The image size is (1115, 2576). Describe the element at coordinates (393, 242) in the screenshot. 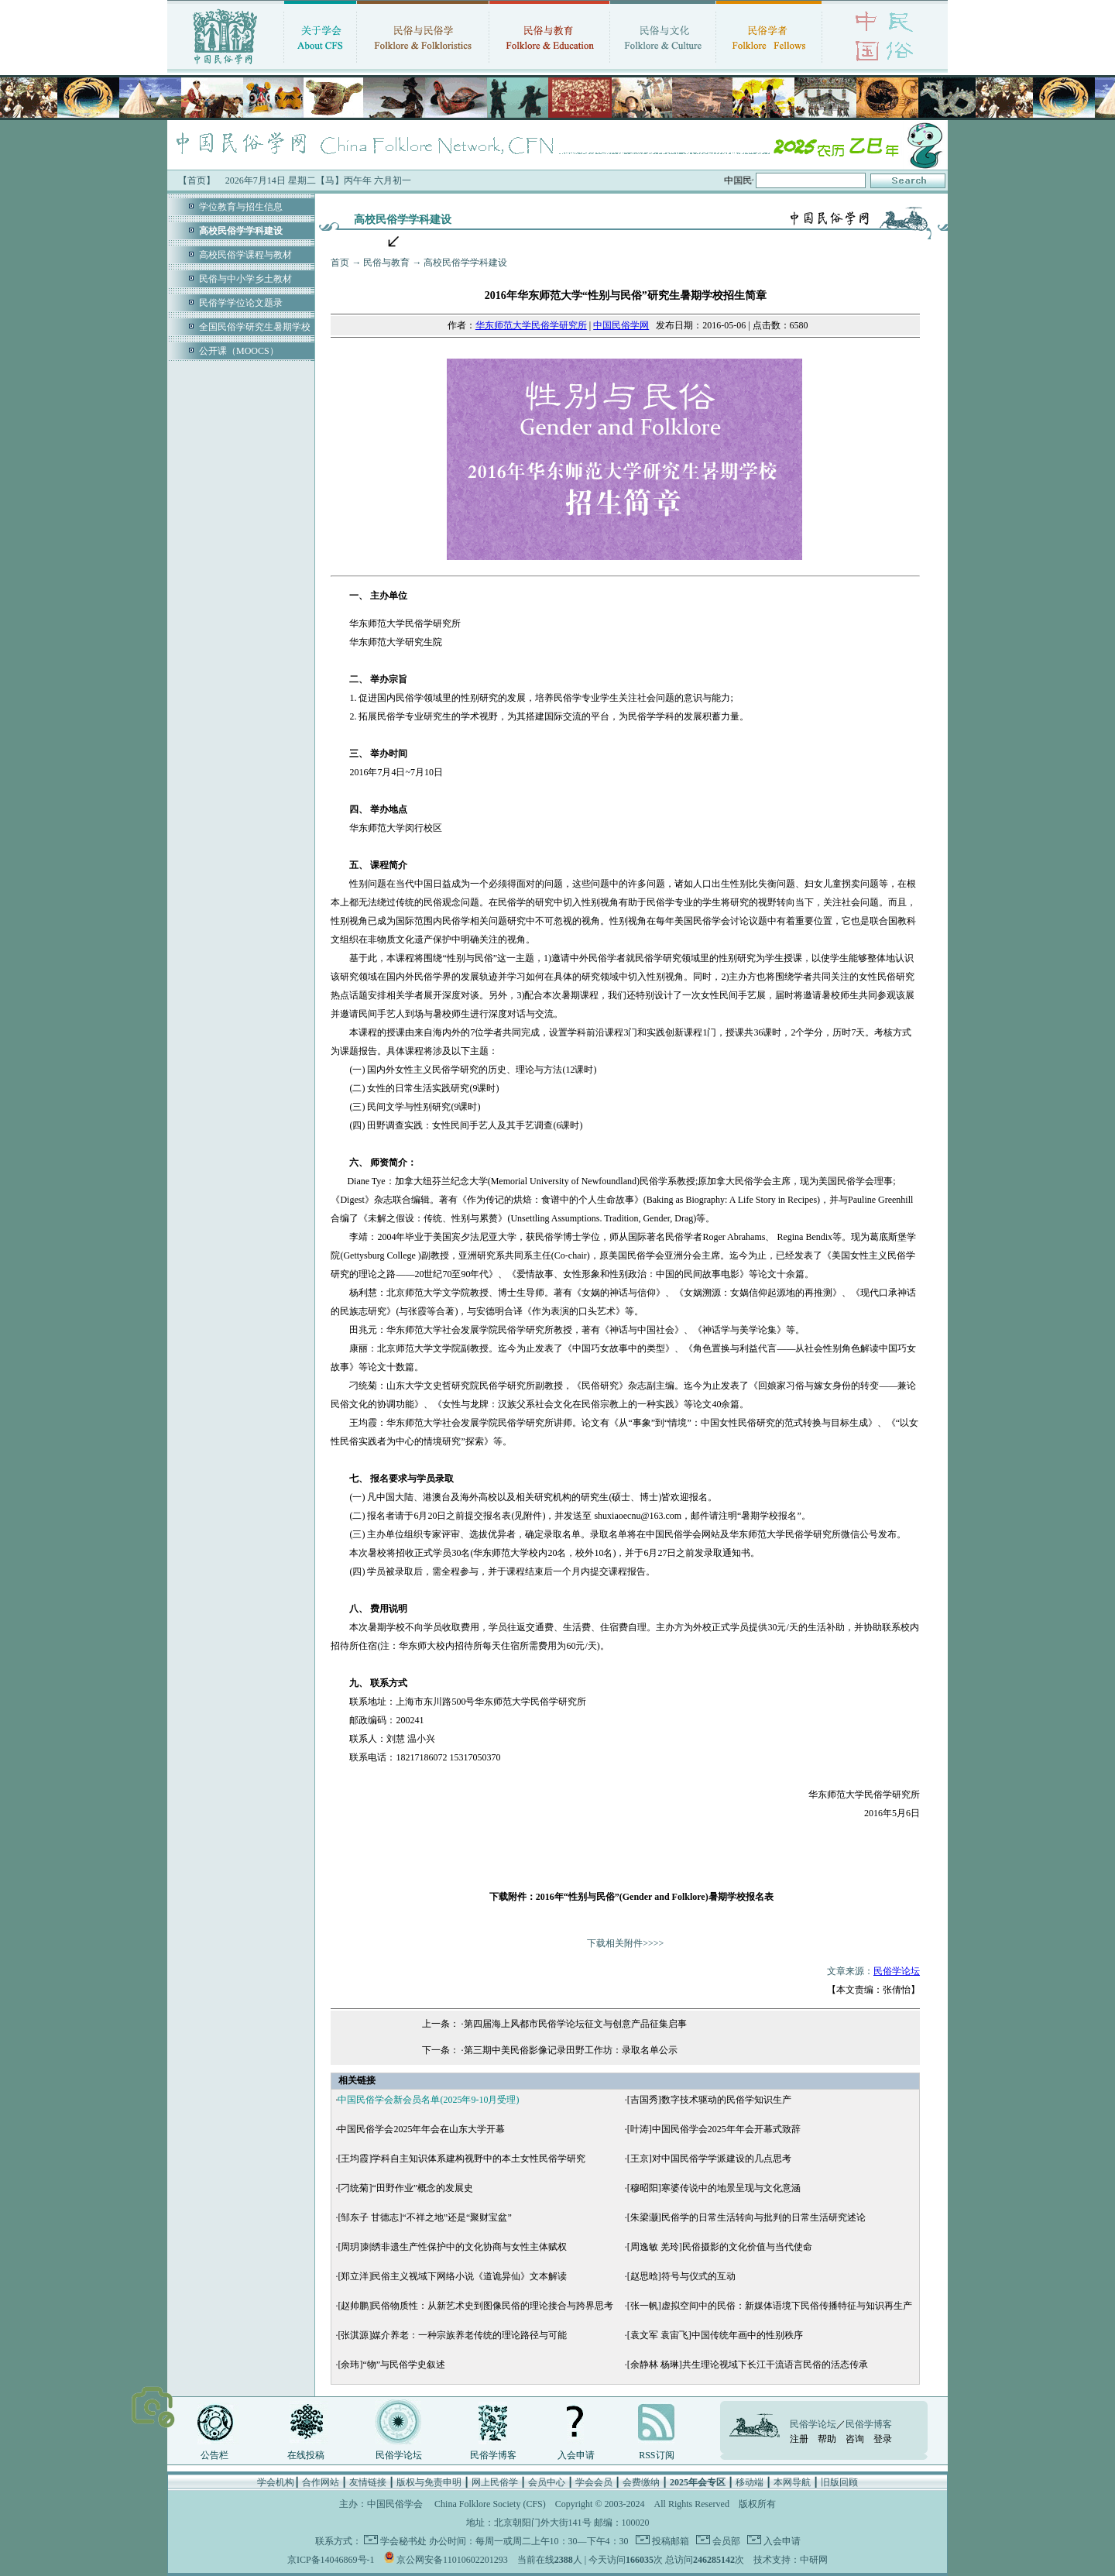

I see `navigate or move southwest on a map` at that location.